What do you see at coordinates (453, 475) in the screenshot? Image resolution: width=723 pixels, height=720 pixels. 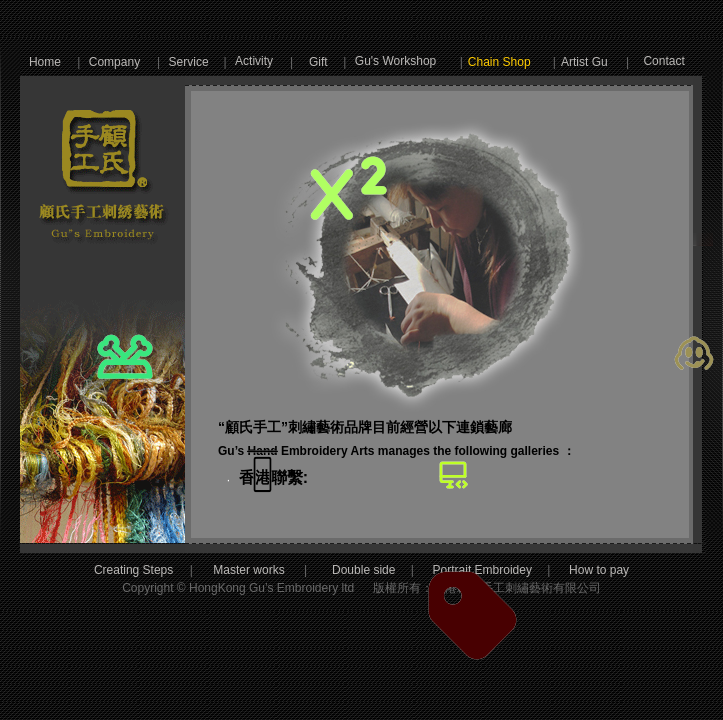 I see `open code editor on desktop` at bounding box center [453, 475].